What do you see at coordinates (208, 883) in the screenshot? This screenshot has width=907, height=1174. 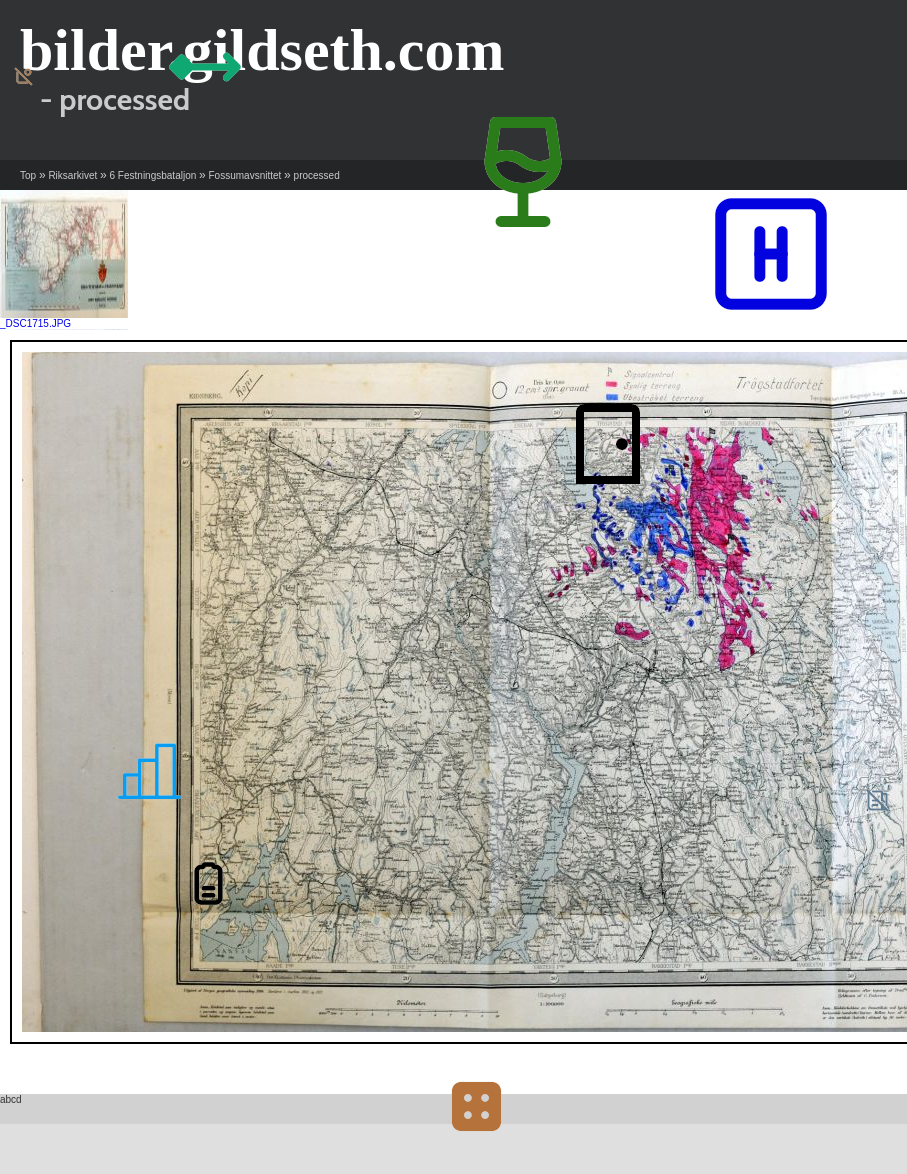 I see `indicates medium battery level` at bounding box center [208, 883].